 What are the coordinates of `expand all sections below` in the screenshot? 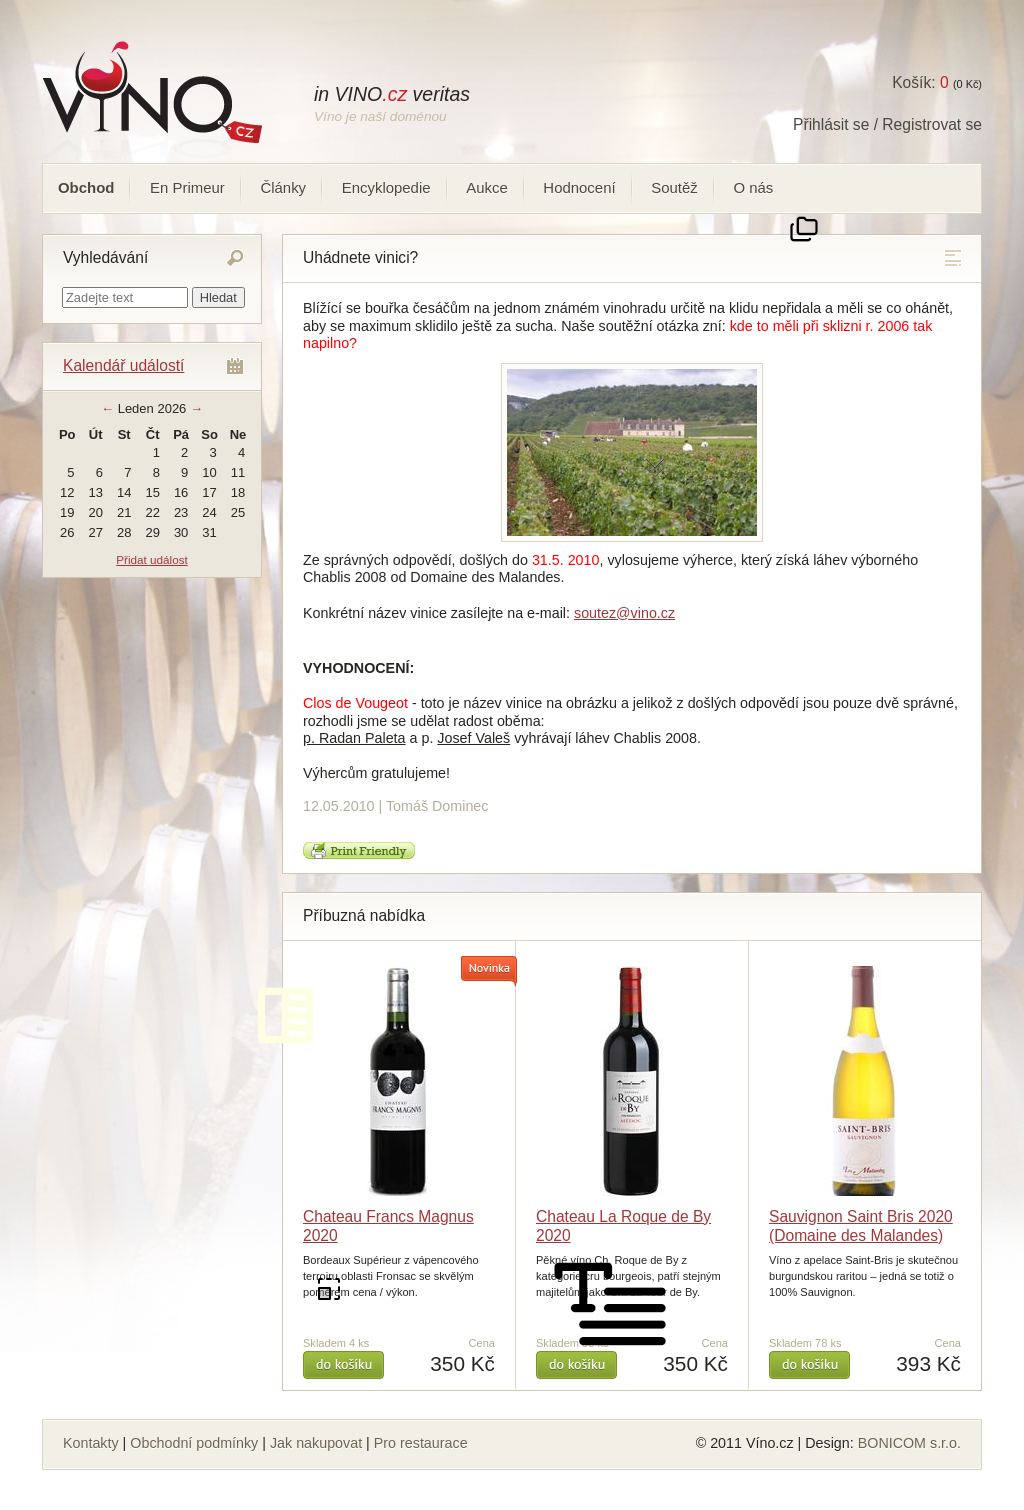 It's located at (655, 467).